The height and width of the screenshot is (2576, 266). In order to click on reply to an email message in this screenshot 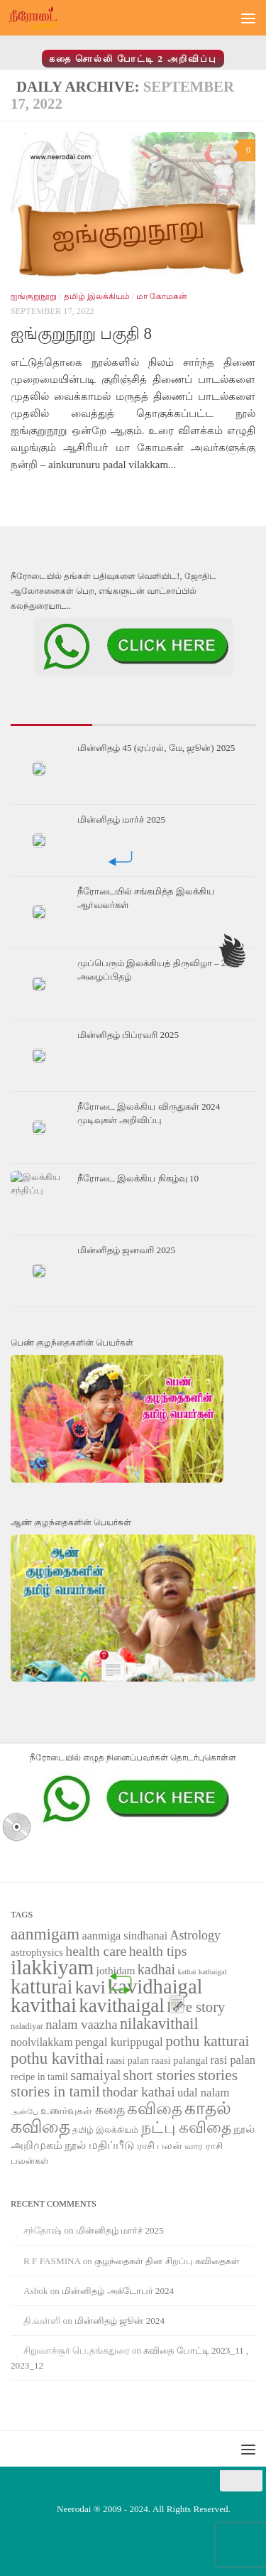, I will do `click(120, 857)`.